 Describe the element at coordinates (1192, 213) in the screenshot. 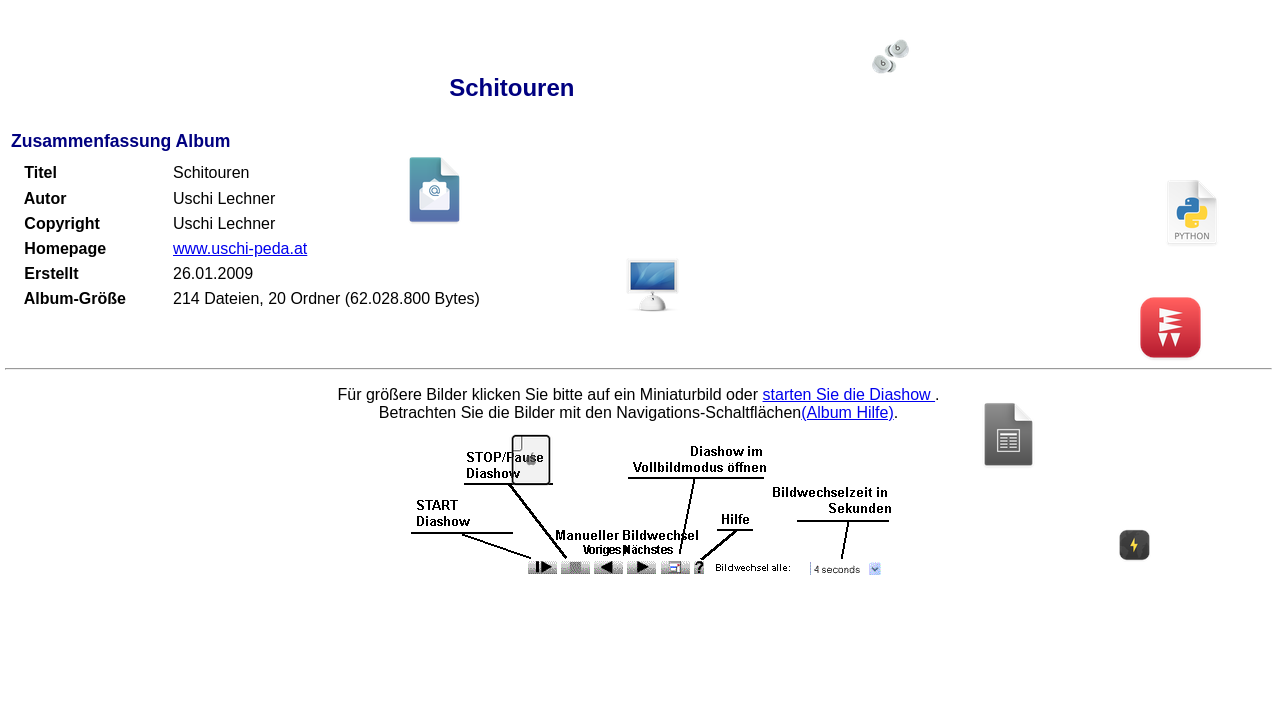

I see `a python source code file` at that location.